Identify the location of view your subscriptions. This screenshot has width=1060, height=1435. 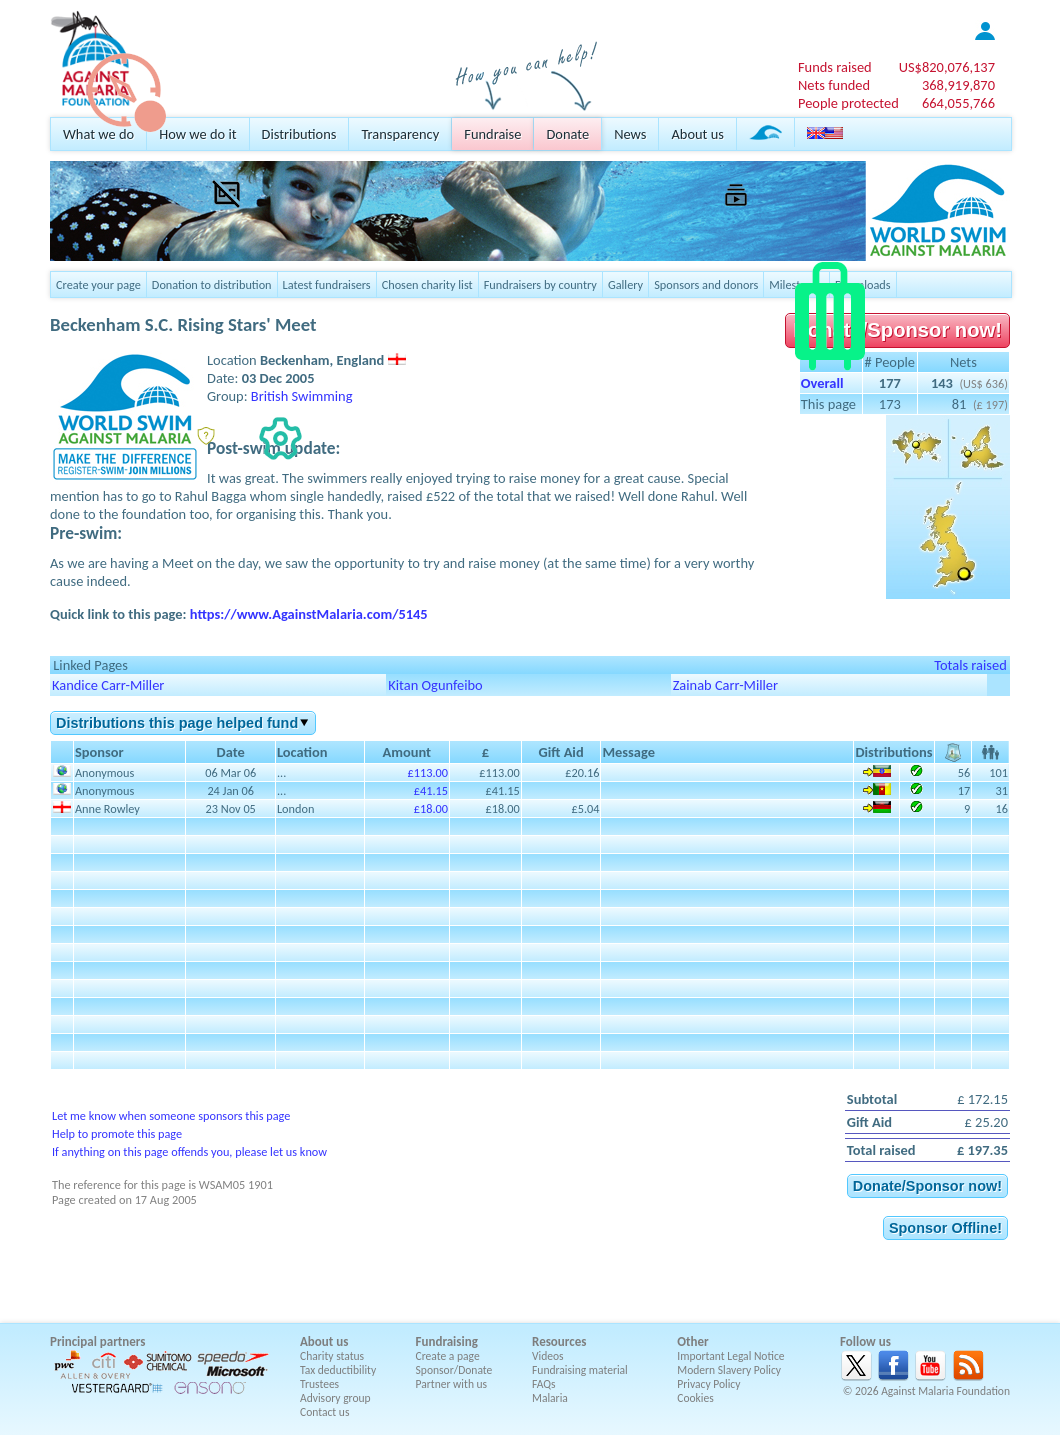
(736, 195).